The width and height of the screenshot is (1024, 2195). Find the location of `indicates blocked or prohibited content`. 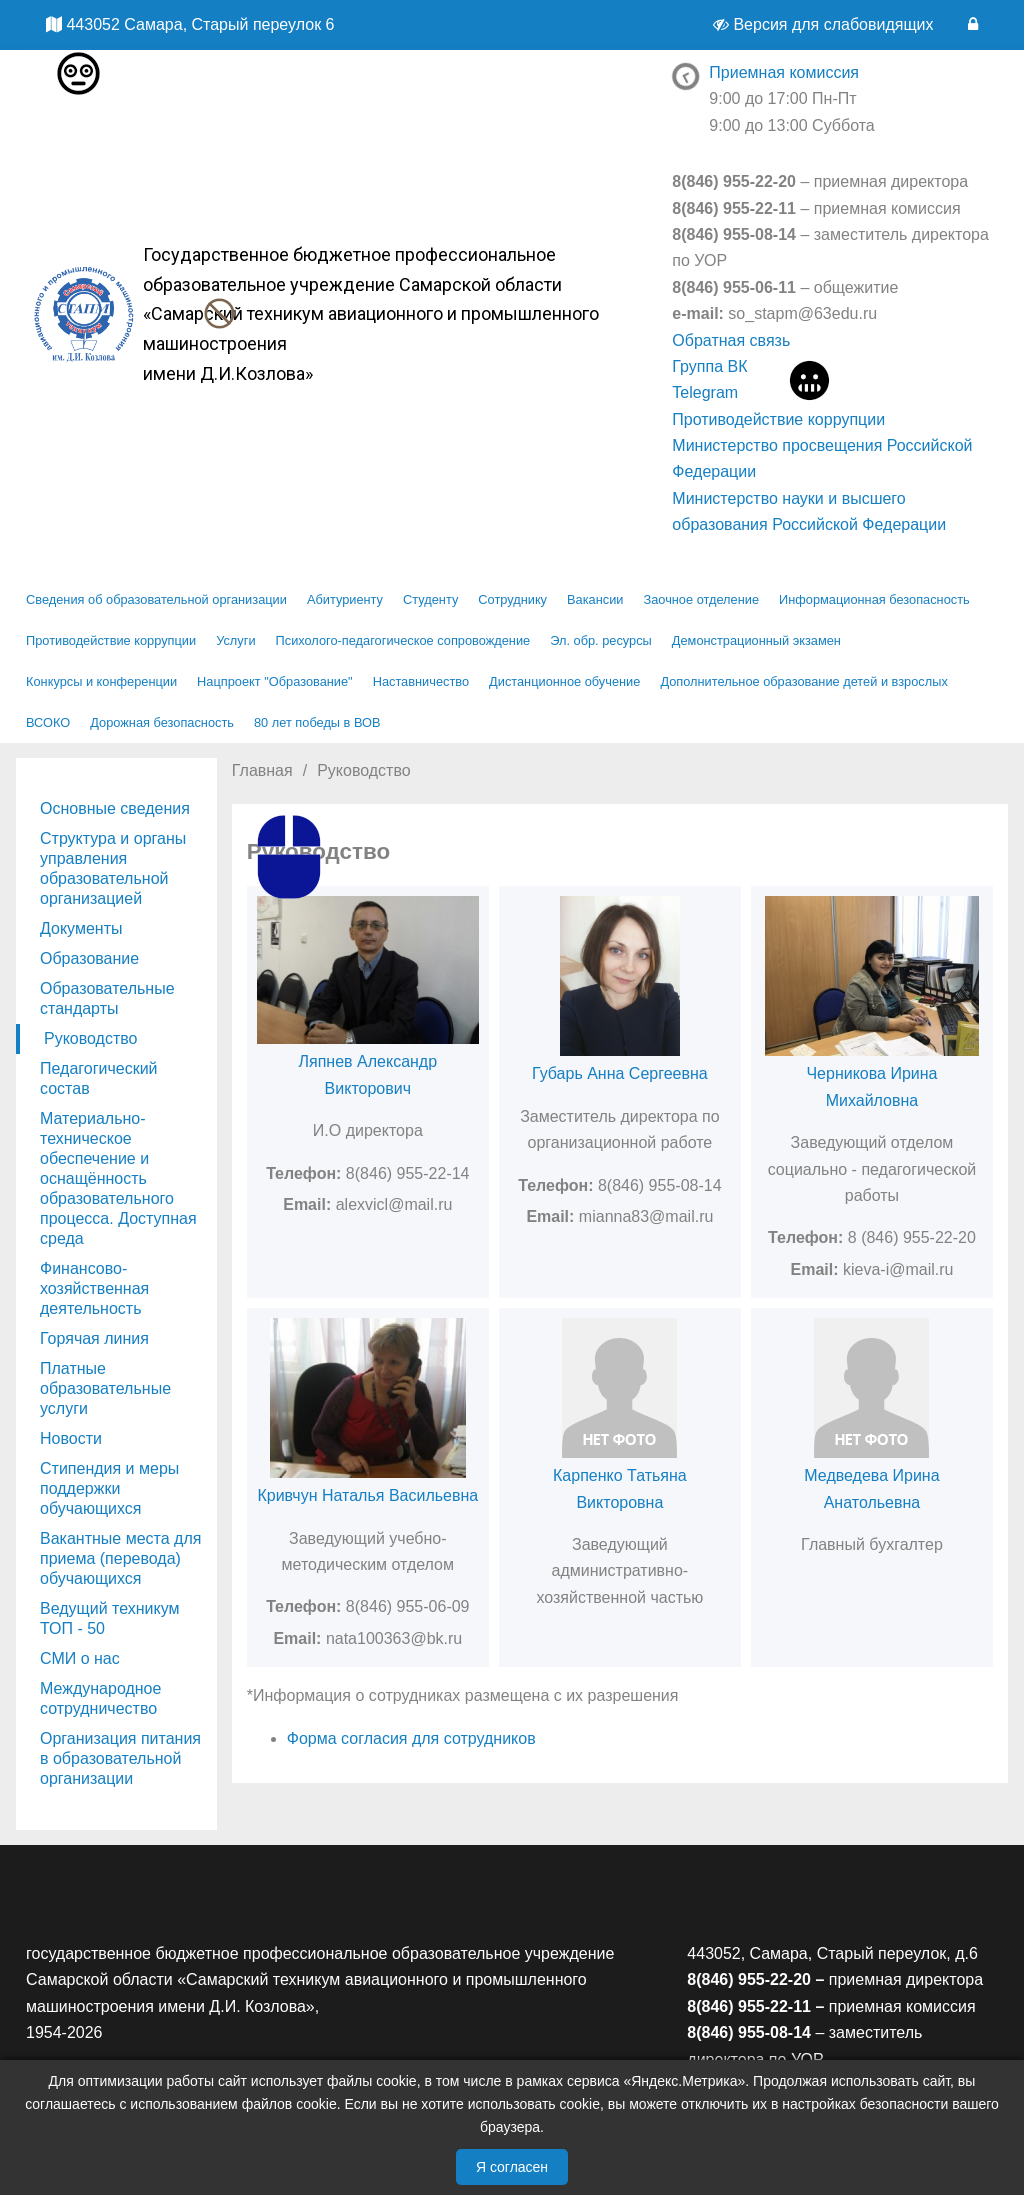

indicates blocked or prohibited content is located at coordinates (219, 313).